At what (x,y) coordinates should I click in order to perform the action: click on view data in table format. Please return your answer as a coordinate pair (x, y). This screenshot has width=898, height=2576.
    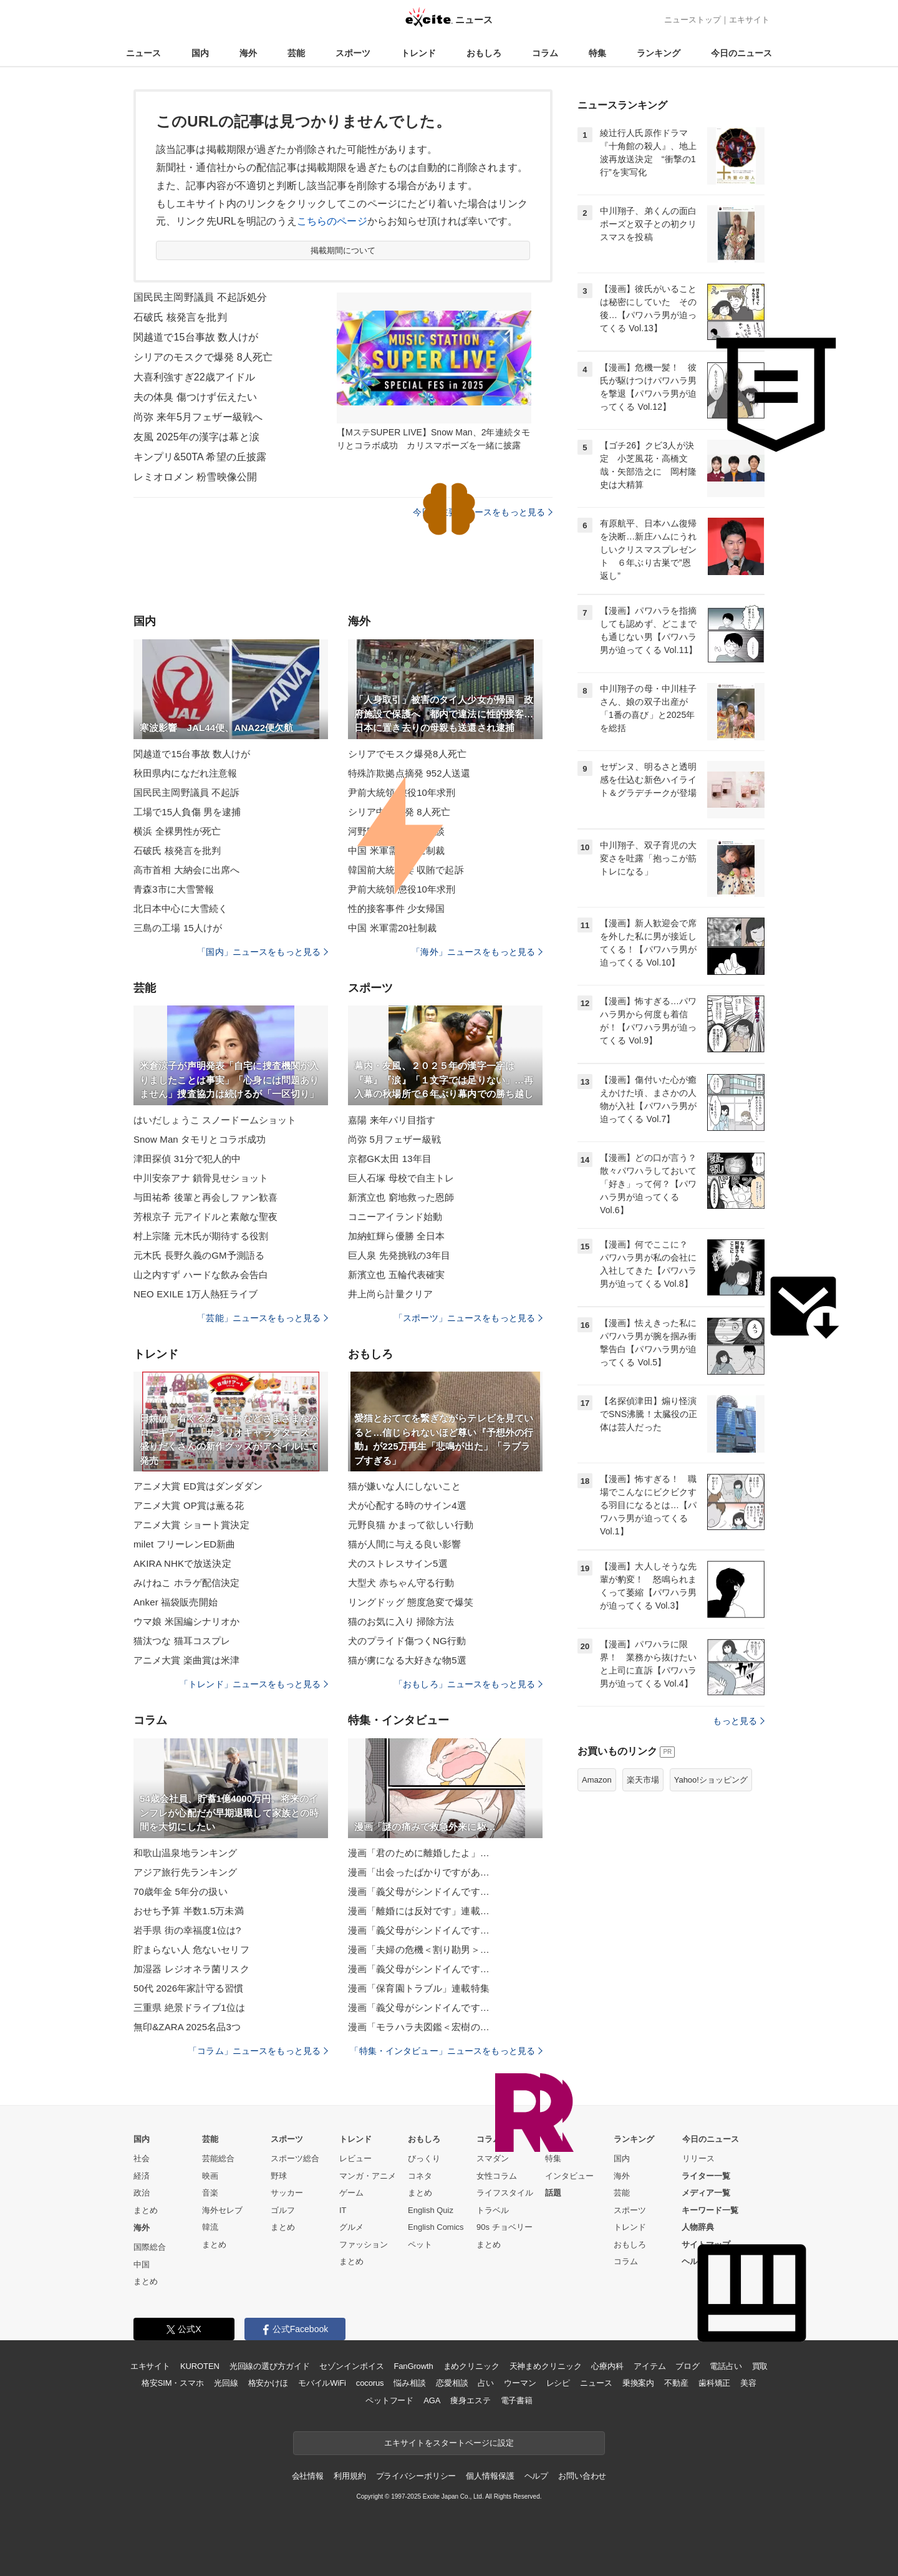
    Looking at the image, I should click on (751, 2293).